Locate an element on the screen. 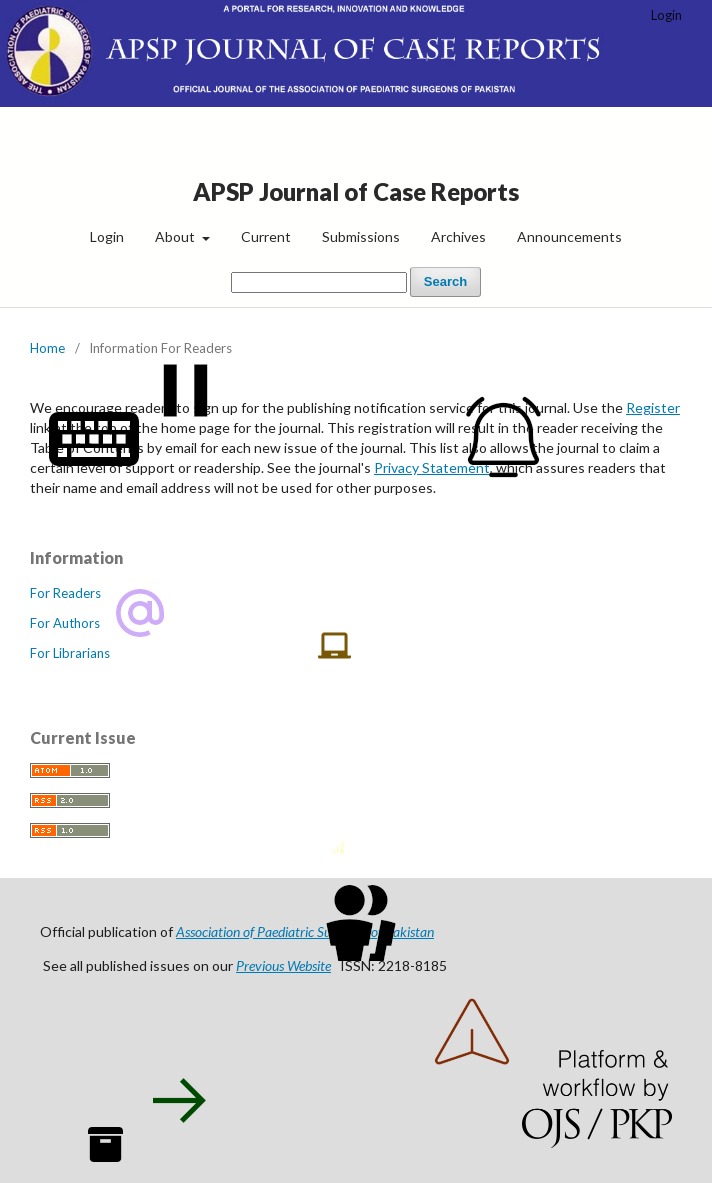  pause media playback is located at coordinates (185, 390).